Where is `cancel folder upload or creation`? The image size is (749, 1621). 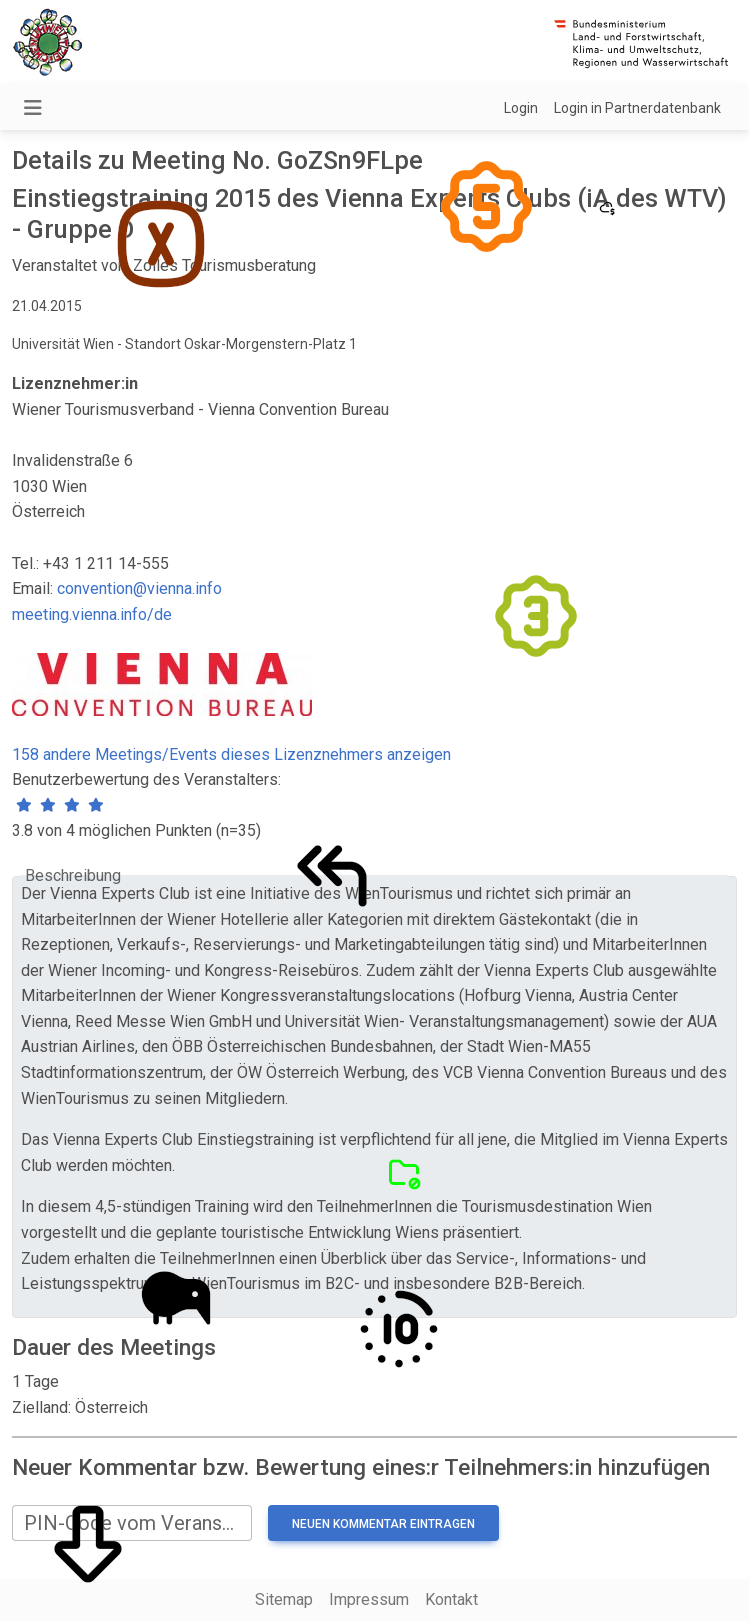
cancel folder upload or creation is located at coordinates (404, 1173).